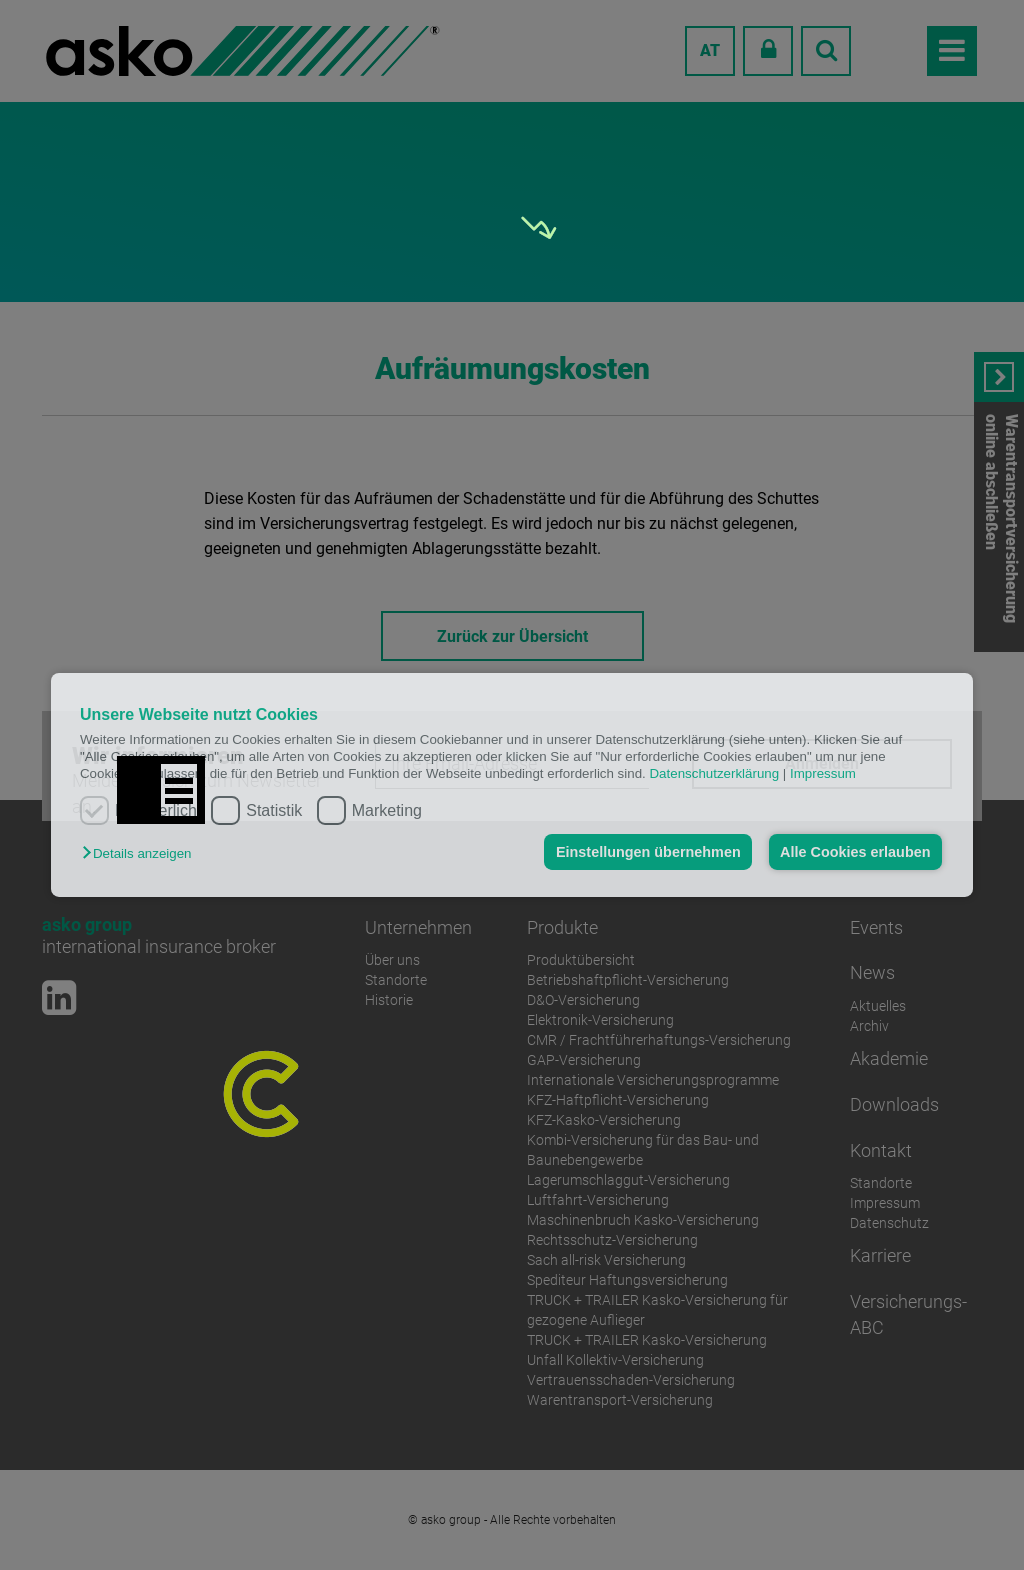  Describe the element at coordinates (263, 1094) in the screenshot. I see `link to coinbase account` at that location.